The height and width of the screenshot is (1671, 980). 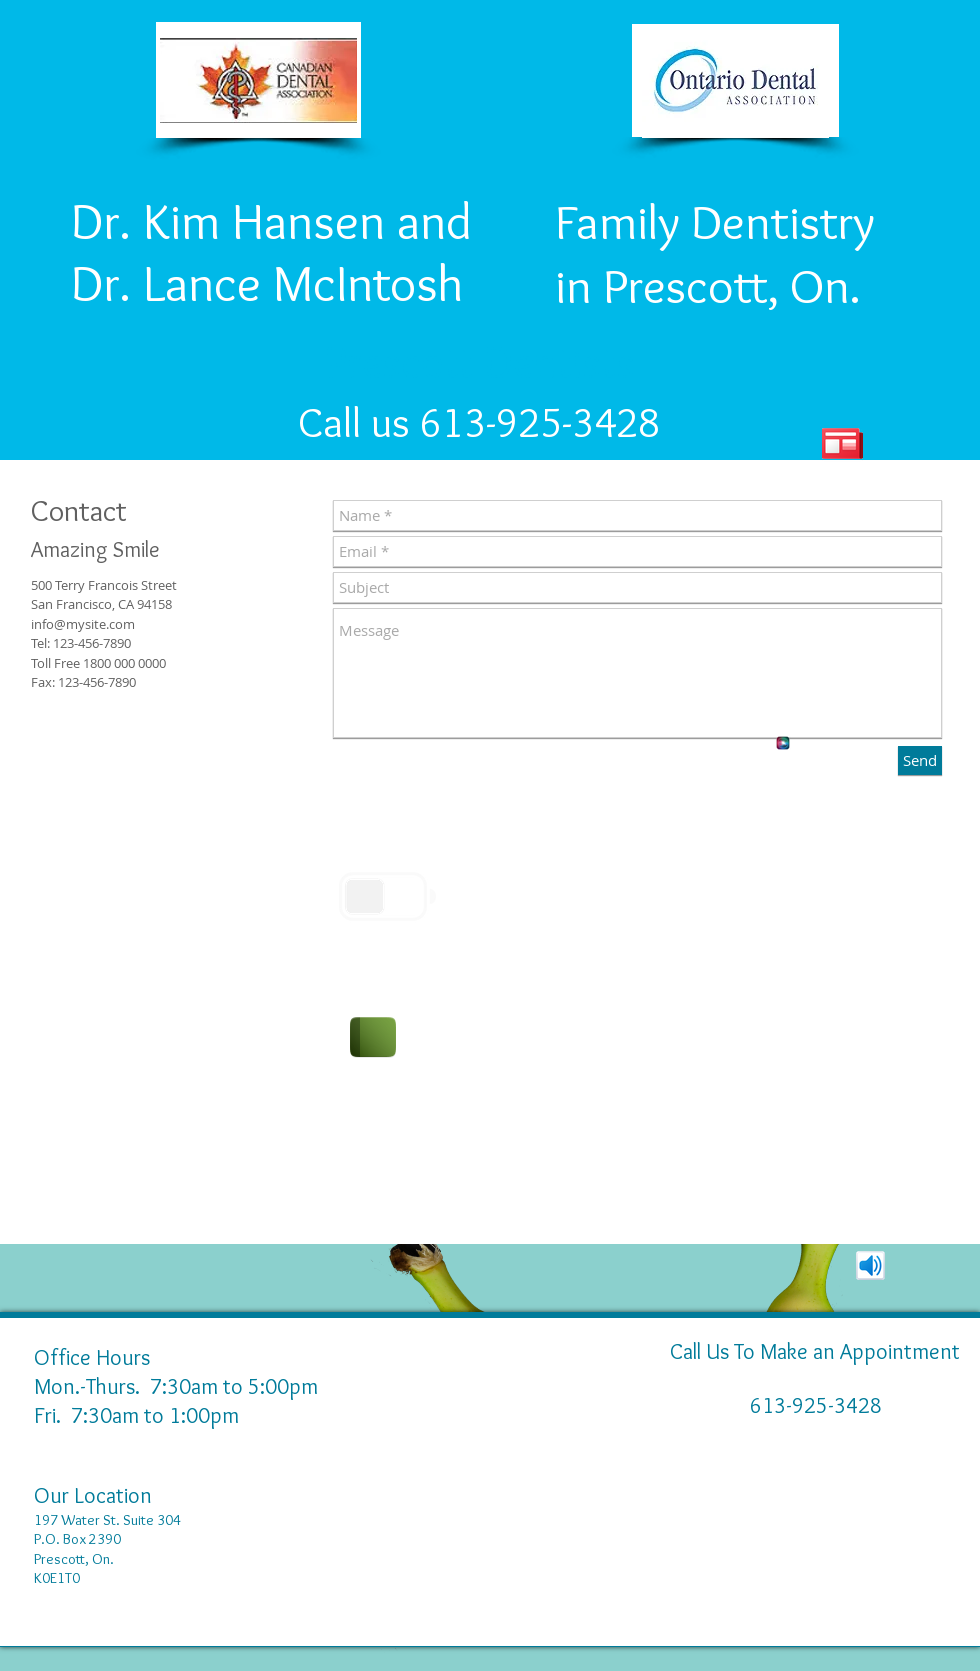 What do you see at coordinates (387, 896) in the screenshot?
I see `indicates battery at 50% charge` at bounding box center [387, 896].